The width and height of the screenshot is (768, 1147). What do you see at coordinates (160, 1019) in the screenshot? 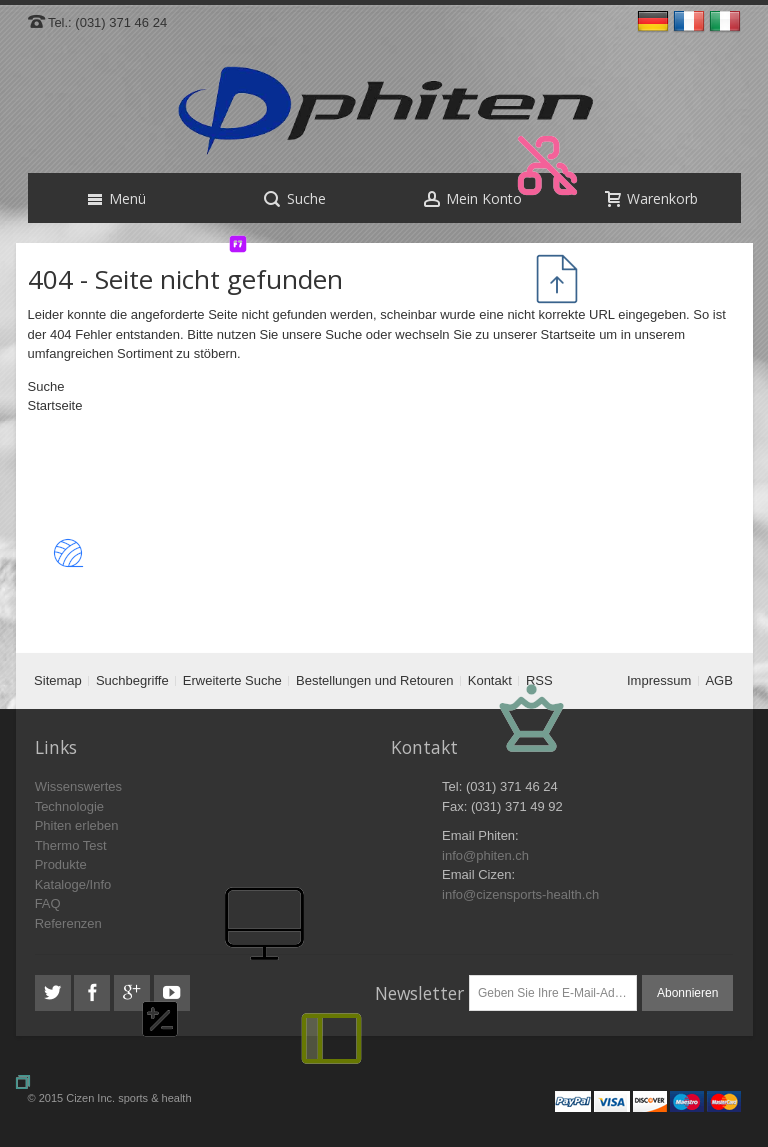
I see `toggle between adding and subtracting values` at bounding box center [160, 1019].